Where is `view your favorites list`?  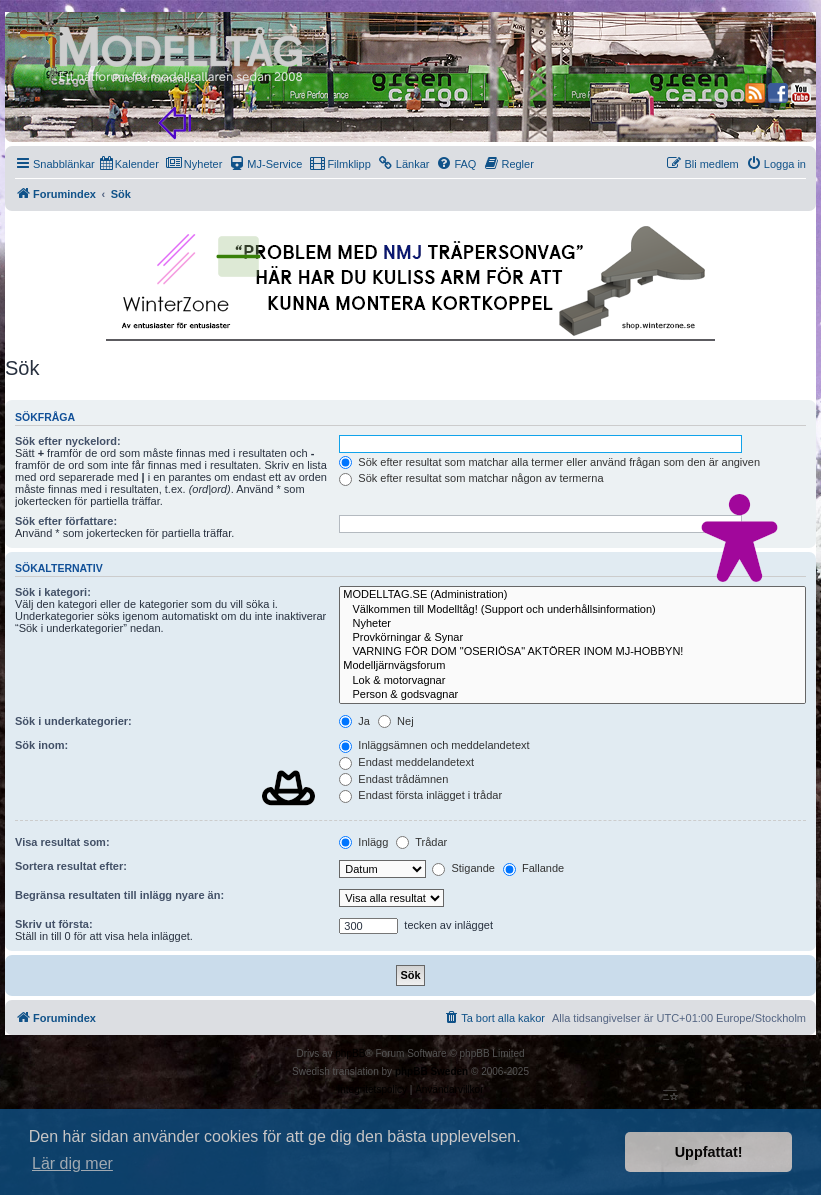
view your favorites list is located at coordinates (670, 1095).